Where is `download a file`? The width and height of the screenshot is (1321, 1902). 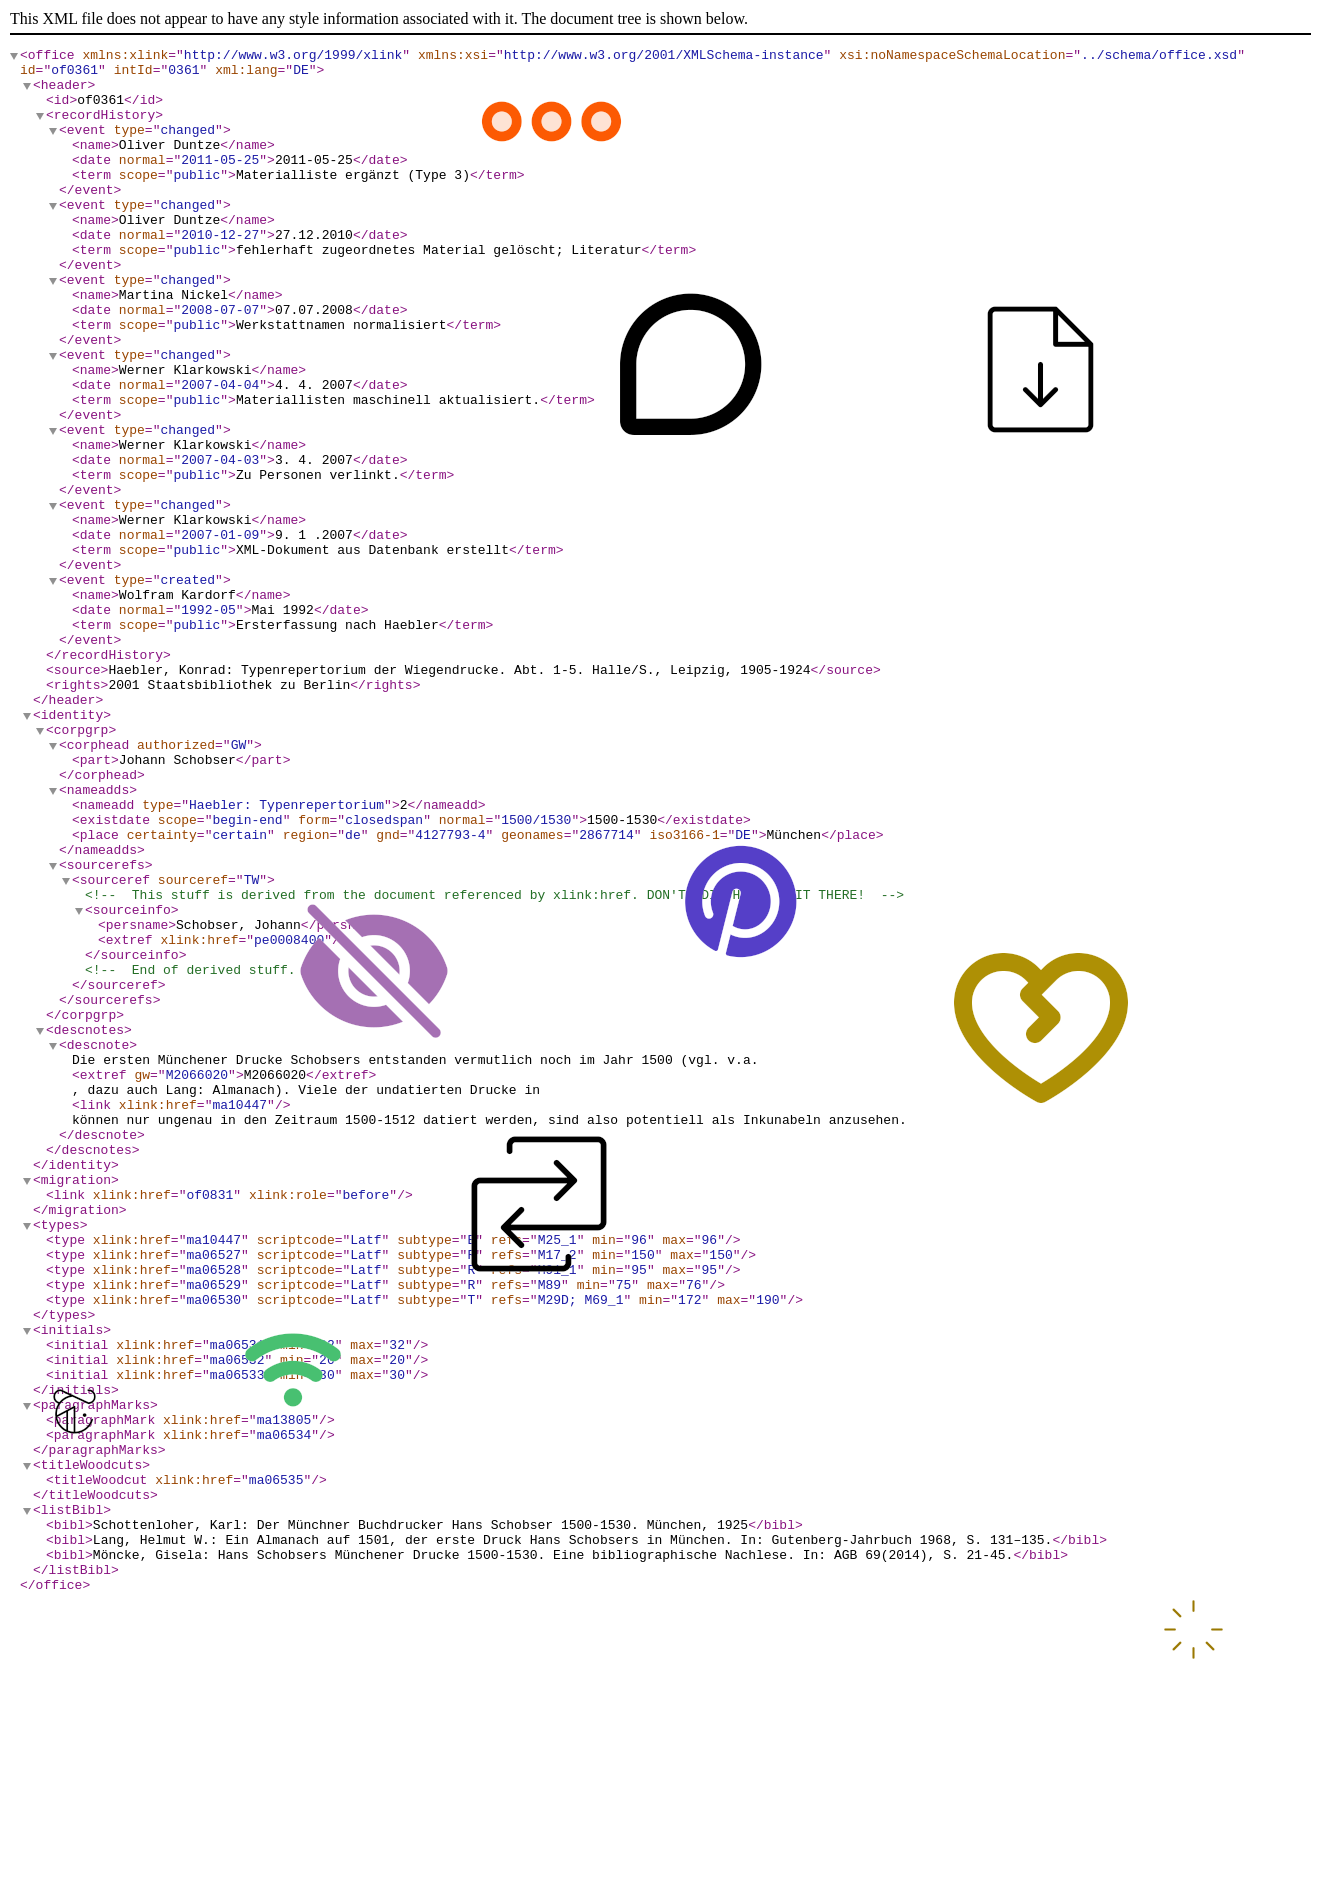
download a file is located at coordinates (1040, 369).